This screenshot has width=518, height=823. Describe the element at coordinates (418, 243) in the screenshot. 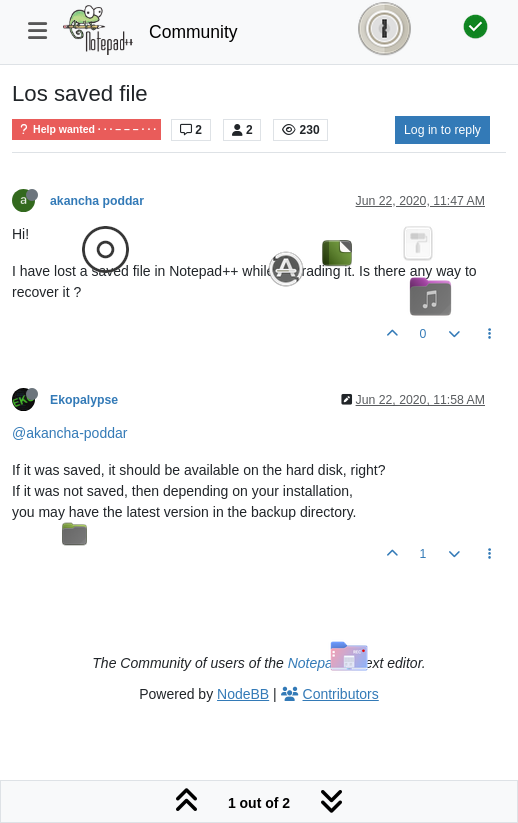

I see `a theme or appearance customization file` at that location.